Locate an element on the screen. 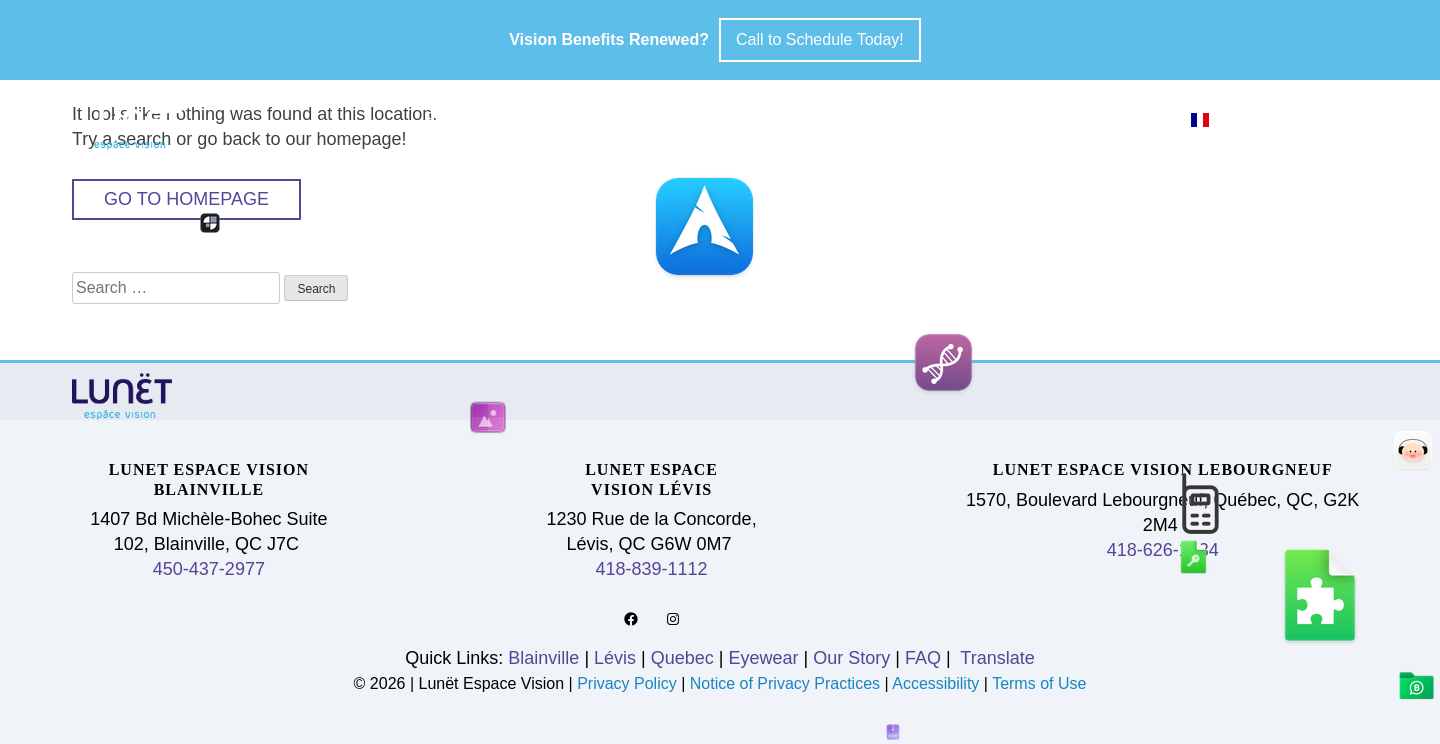 This screenshot has width=1440, height=744. call using a landline or desk phone is located at coordinates (1202, 505).